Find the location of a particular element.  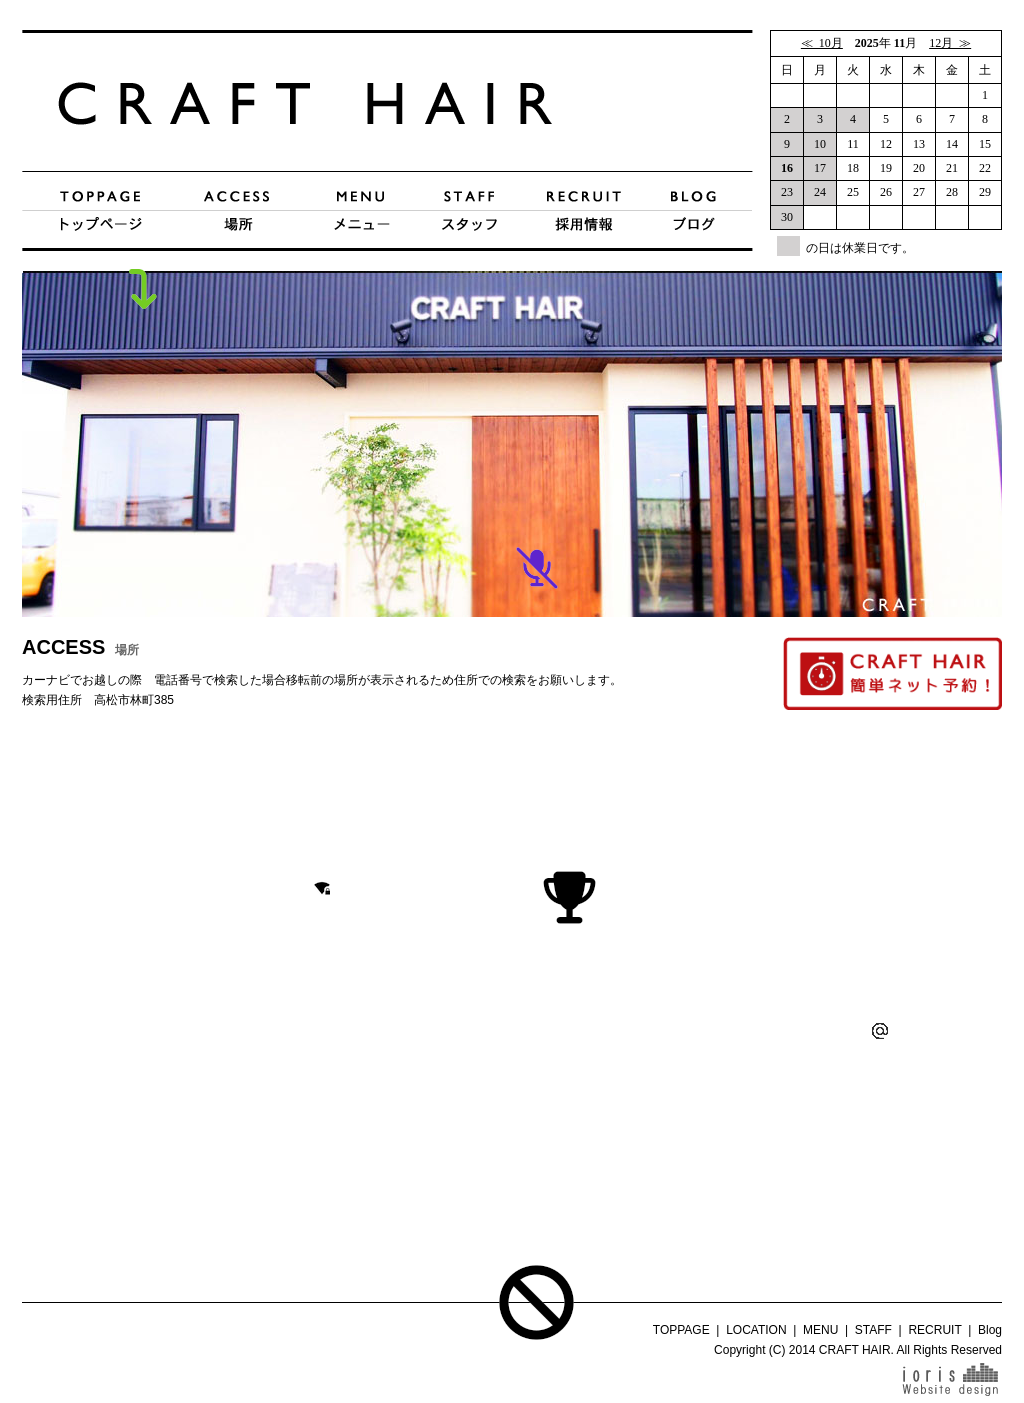

move item down one level is located at coordinates (144, 289).